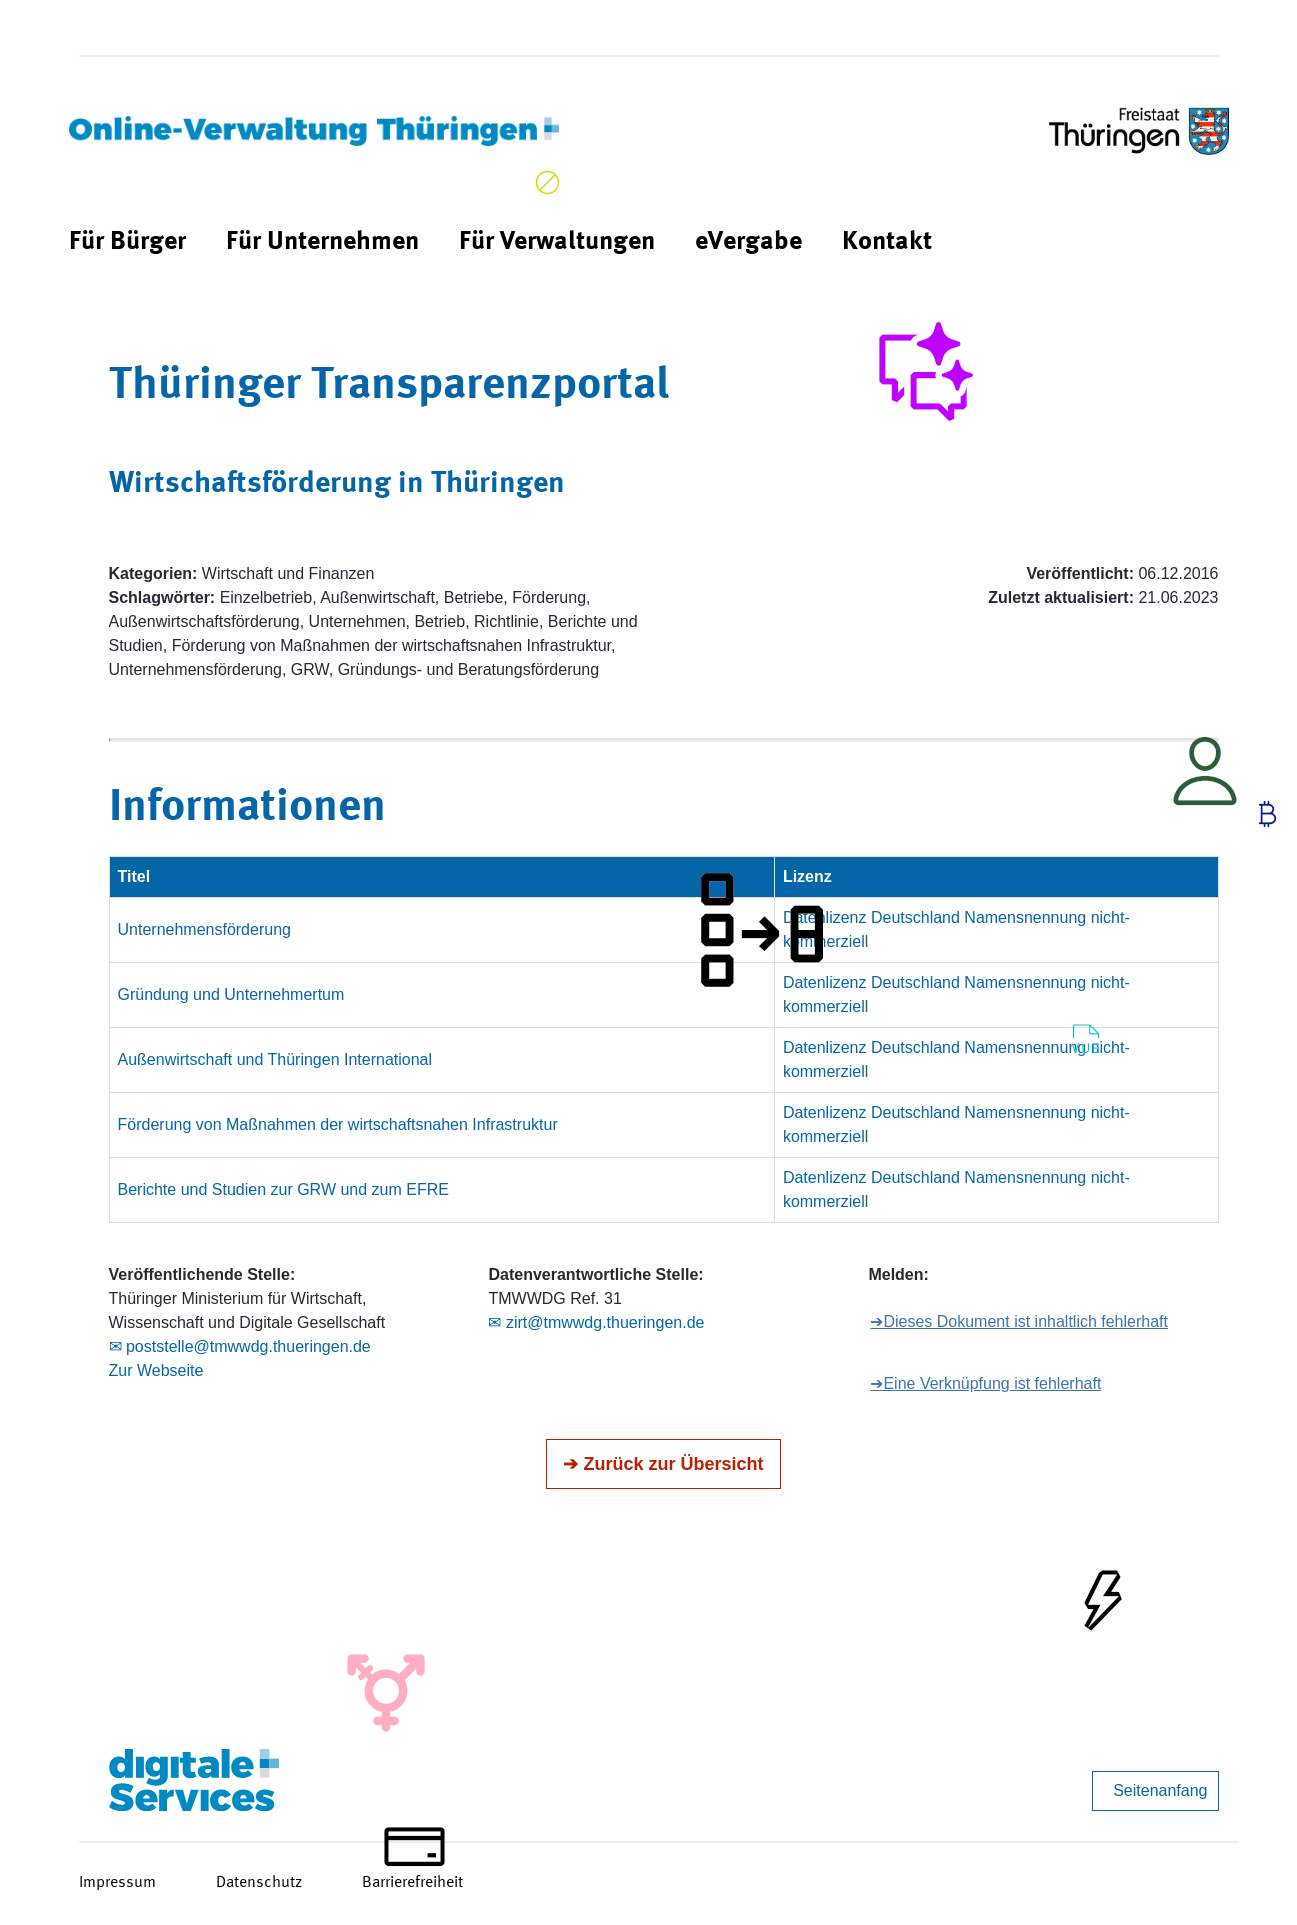 Image resolution: width=1297 pixels, height=1925 pixels. What do you see at coordinates (1205, 771) in the screenshot?
I see `view your profile` at bounding box center [1205, 771].